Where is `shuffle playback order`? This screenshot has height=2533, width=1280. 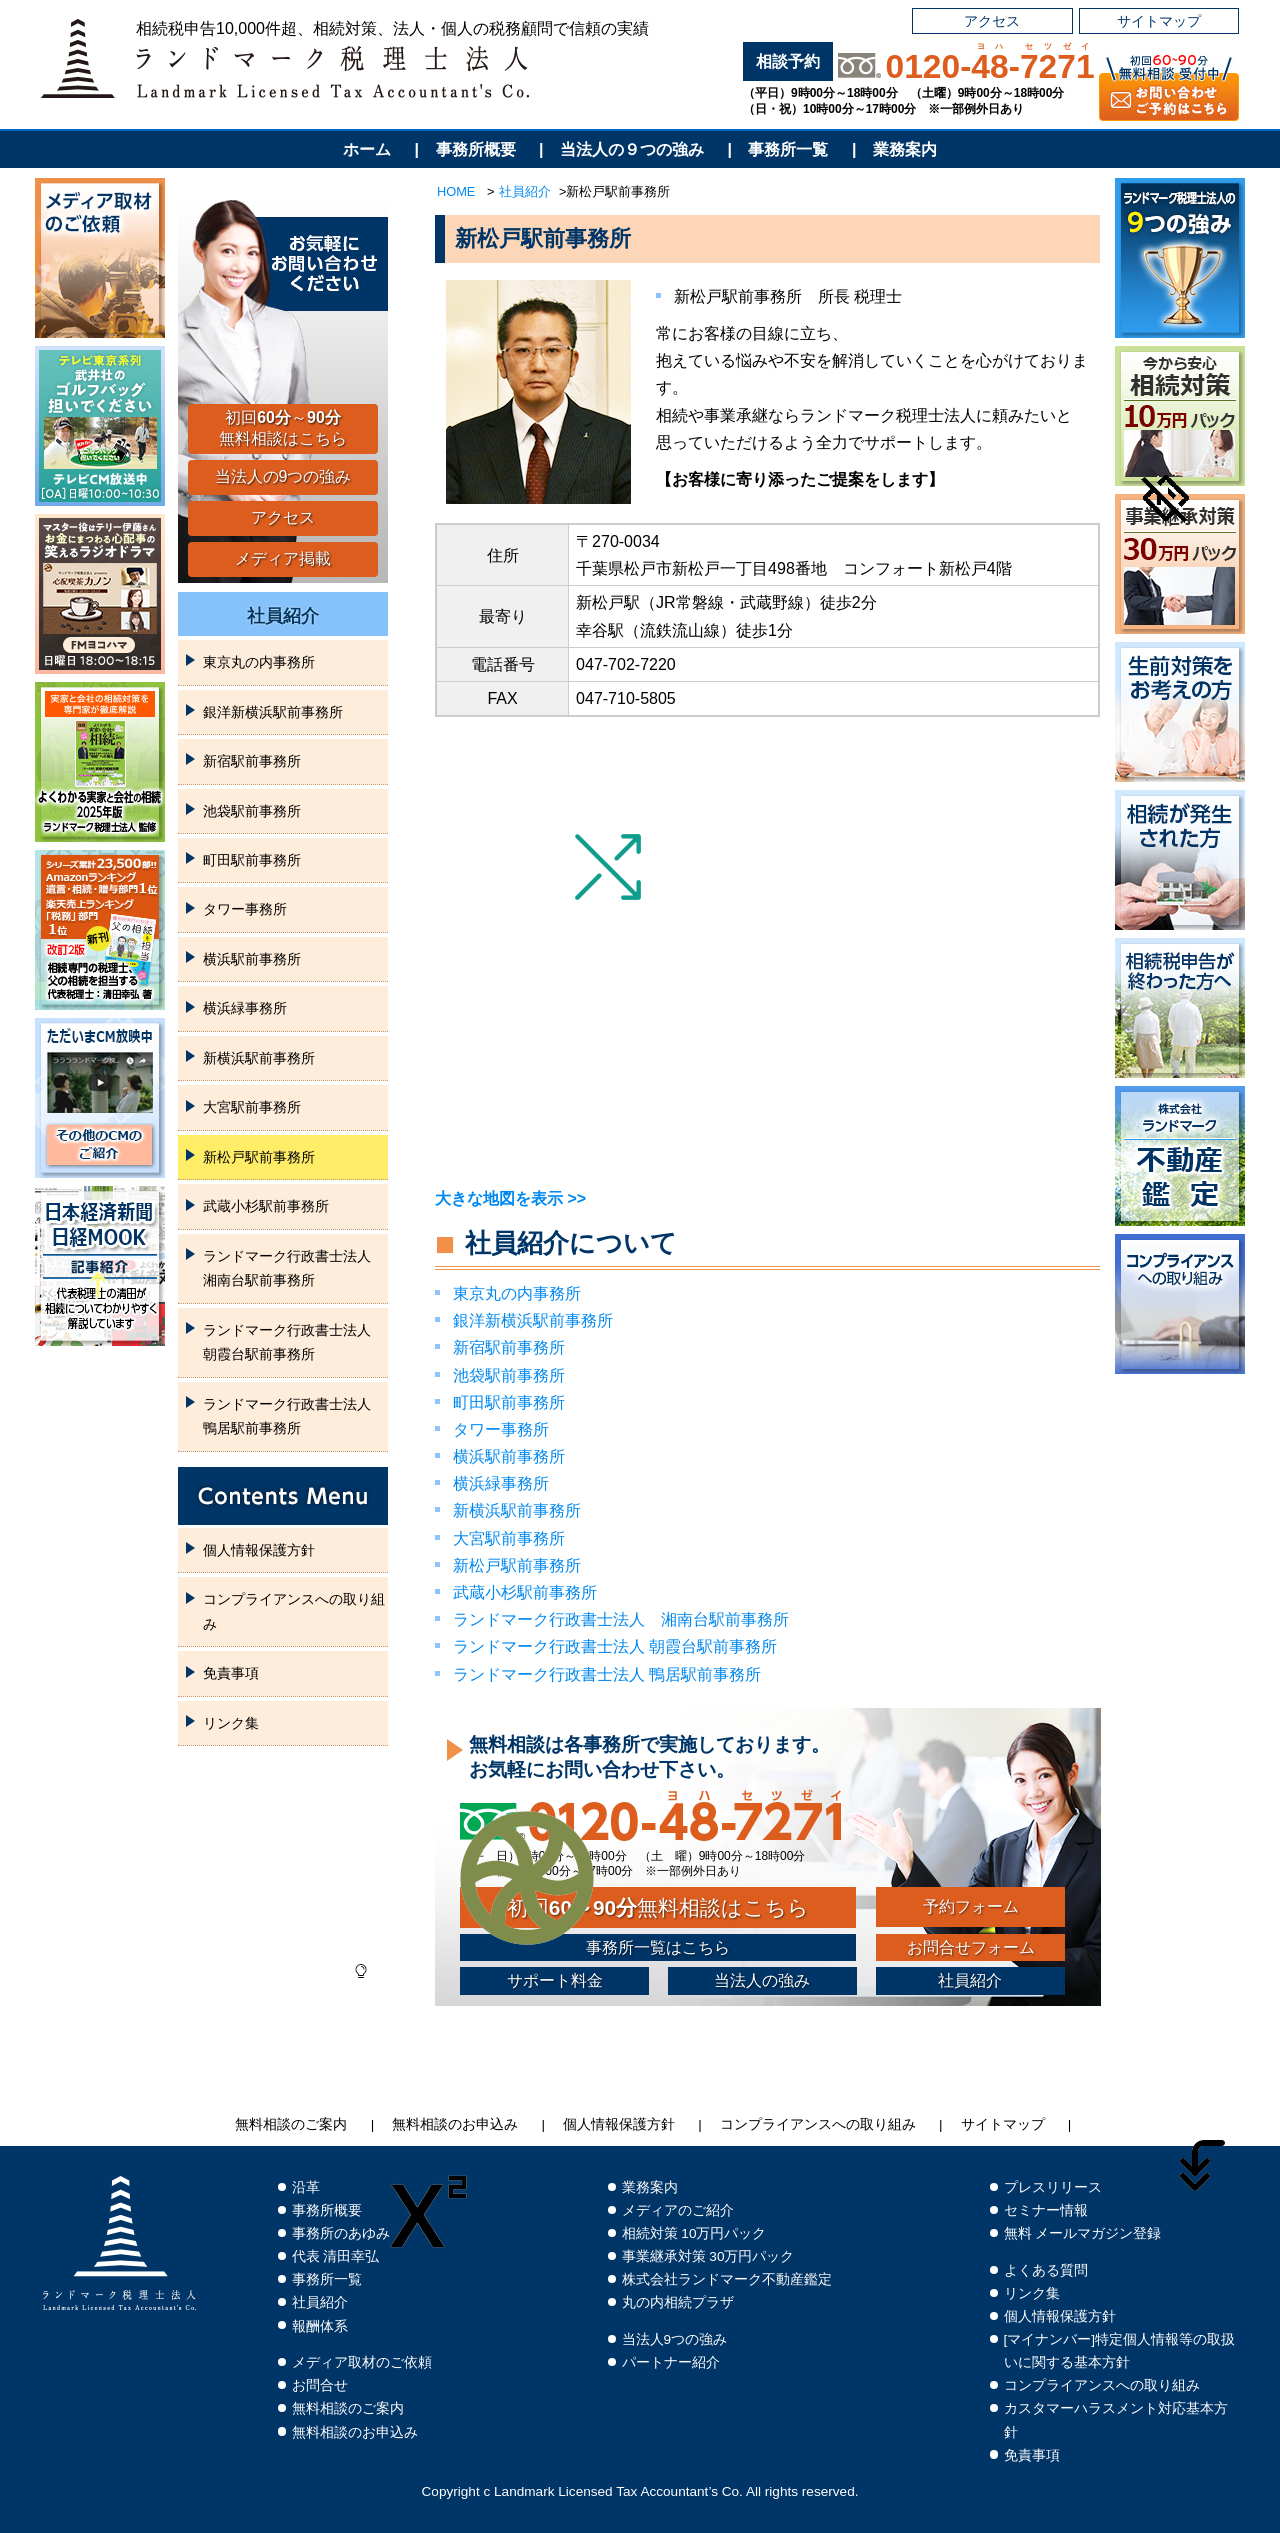
shuffle playback order is located at coordinates (608, 867).